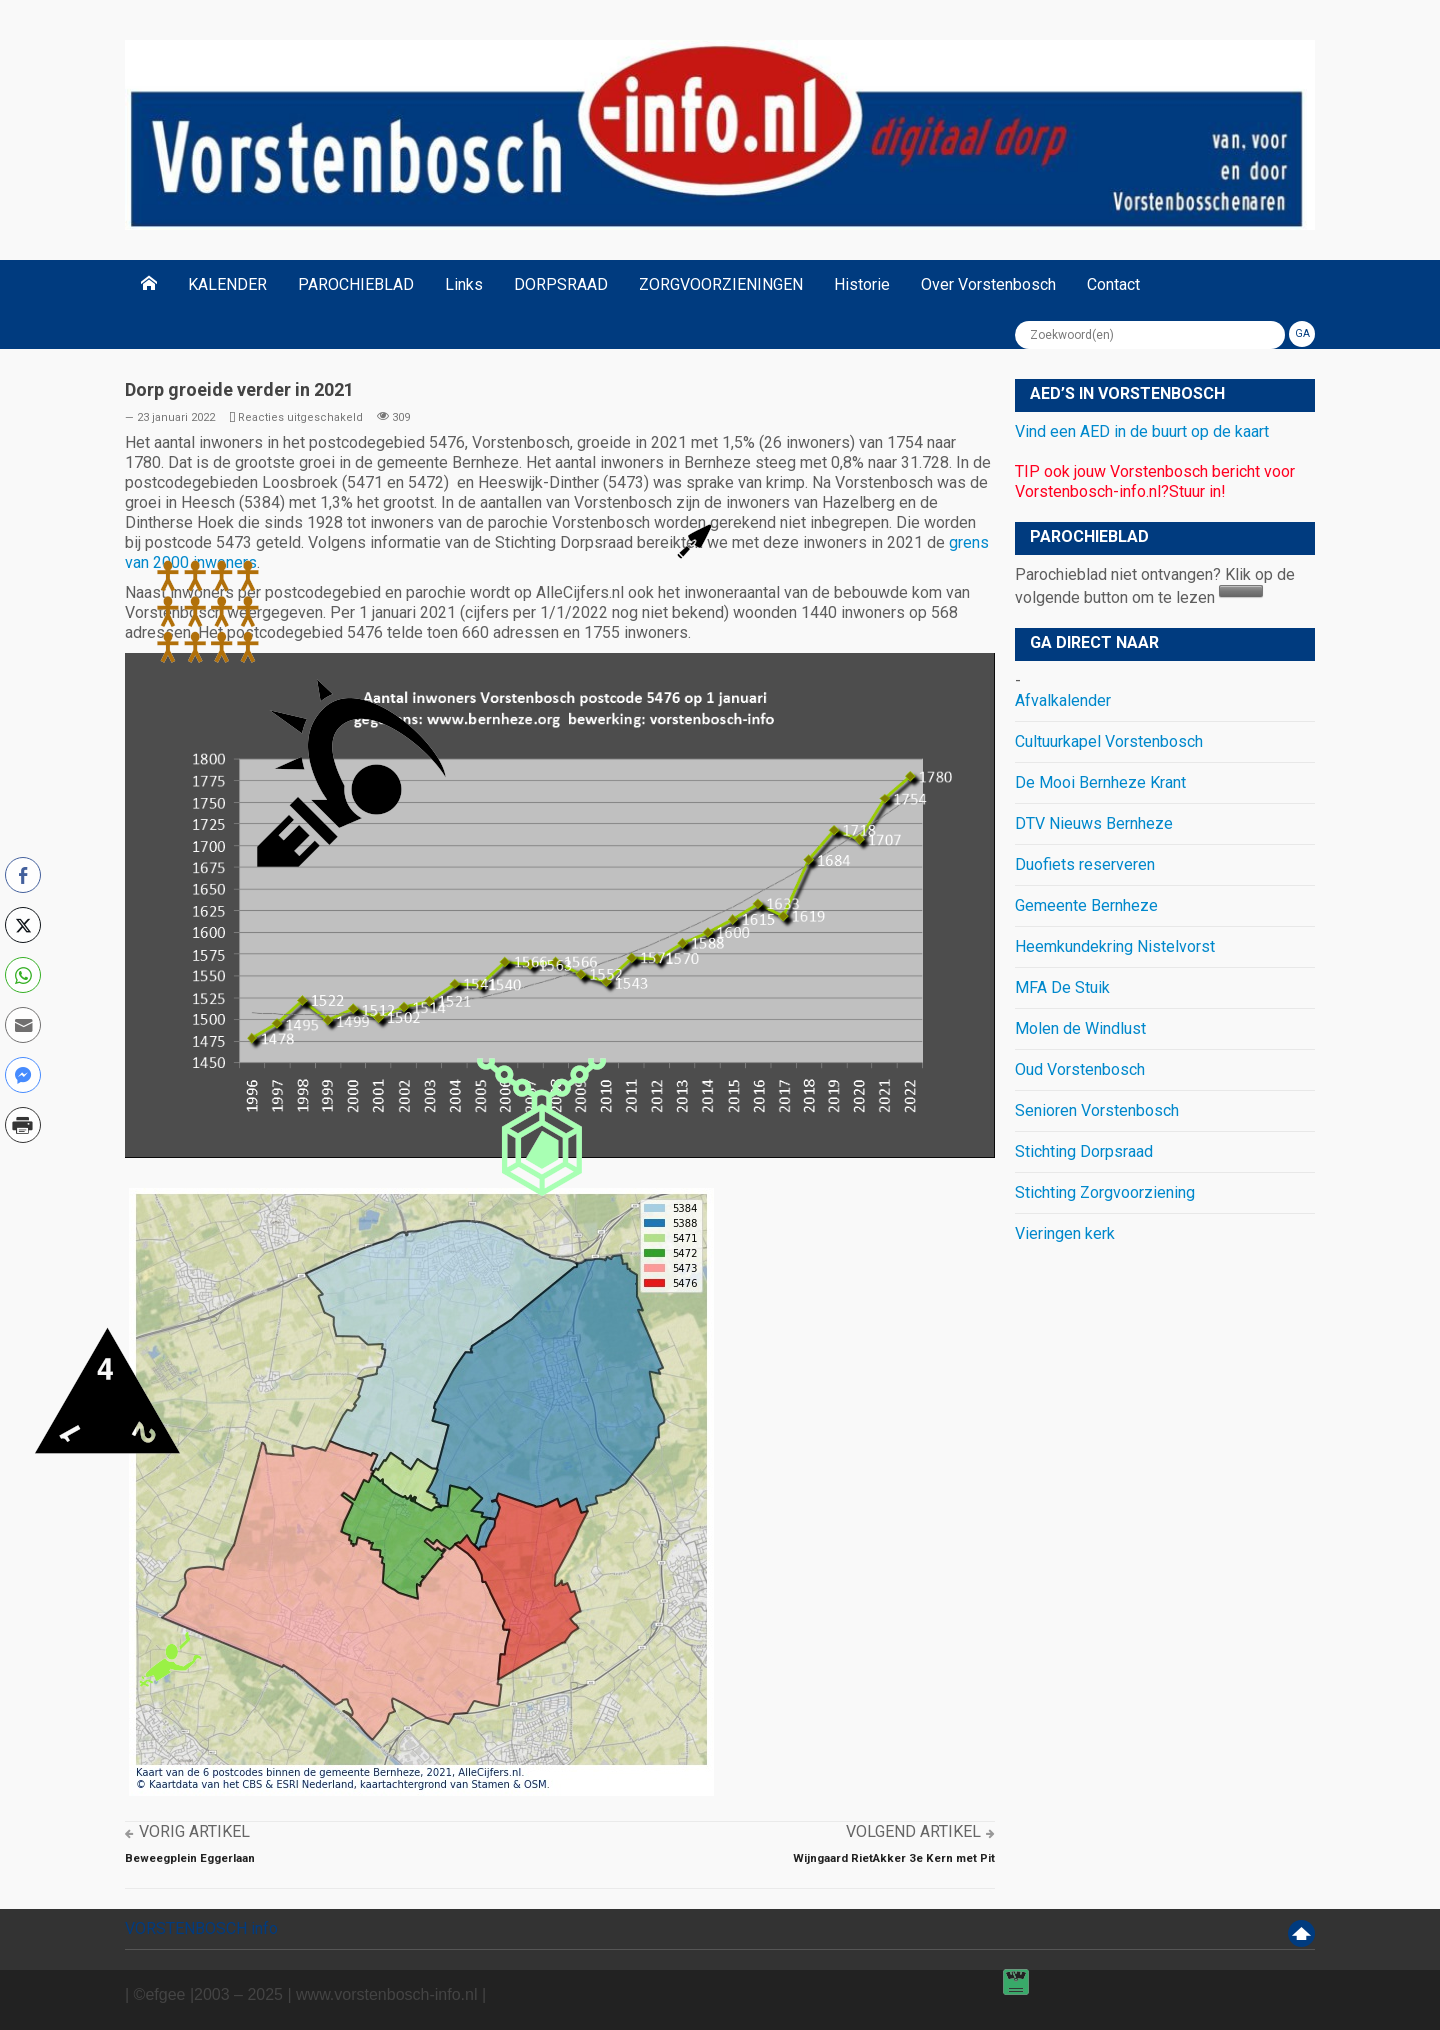 The image size is (1440, 2030). I want to click on view jewelry or accessories inventory, so click(543, 1127).